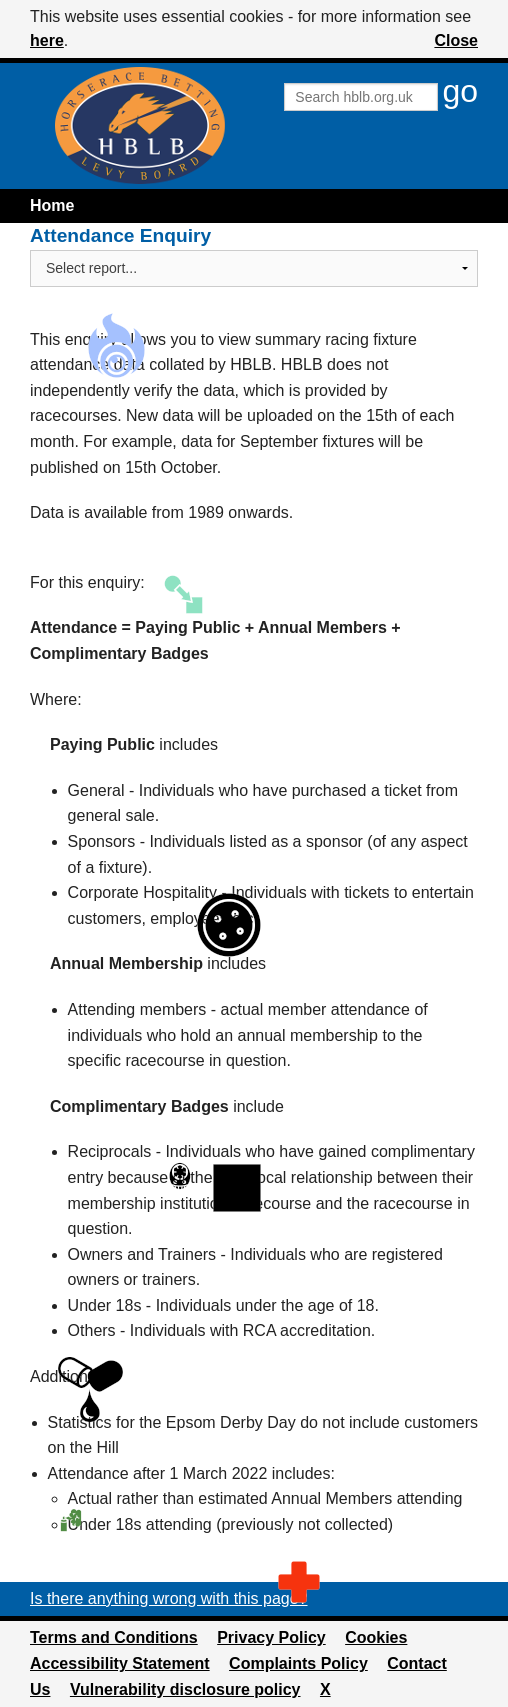 This screenshot has width=508, height=1707. What do you see at coordinates (299, 1582) in the screenshot?
I see `indicates player health status is normal` at bounding box center [299, 1582].